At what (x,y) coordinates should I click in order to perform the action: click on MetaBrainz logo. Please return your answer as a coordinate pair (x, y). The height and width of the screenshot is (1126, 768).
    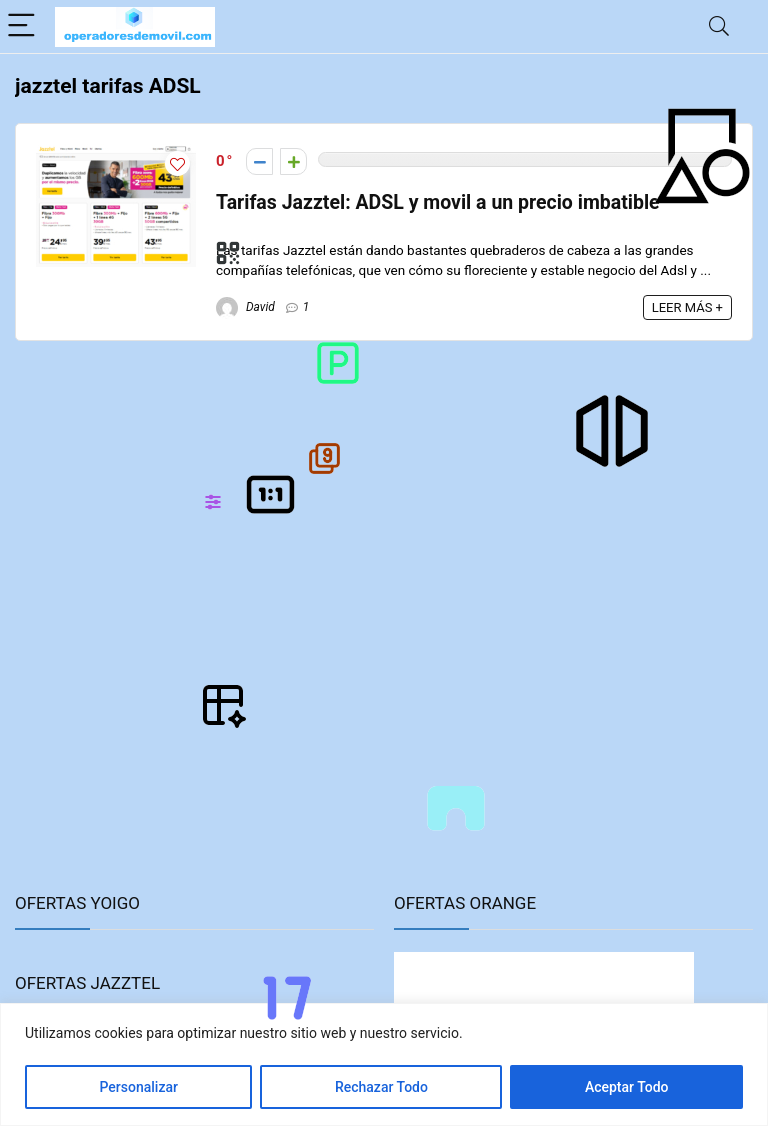
    Looking at the image, I should click on (612, 431).